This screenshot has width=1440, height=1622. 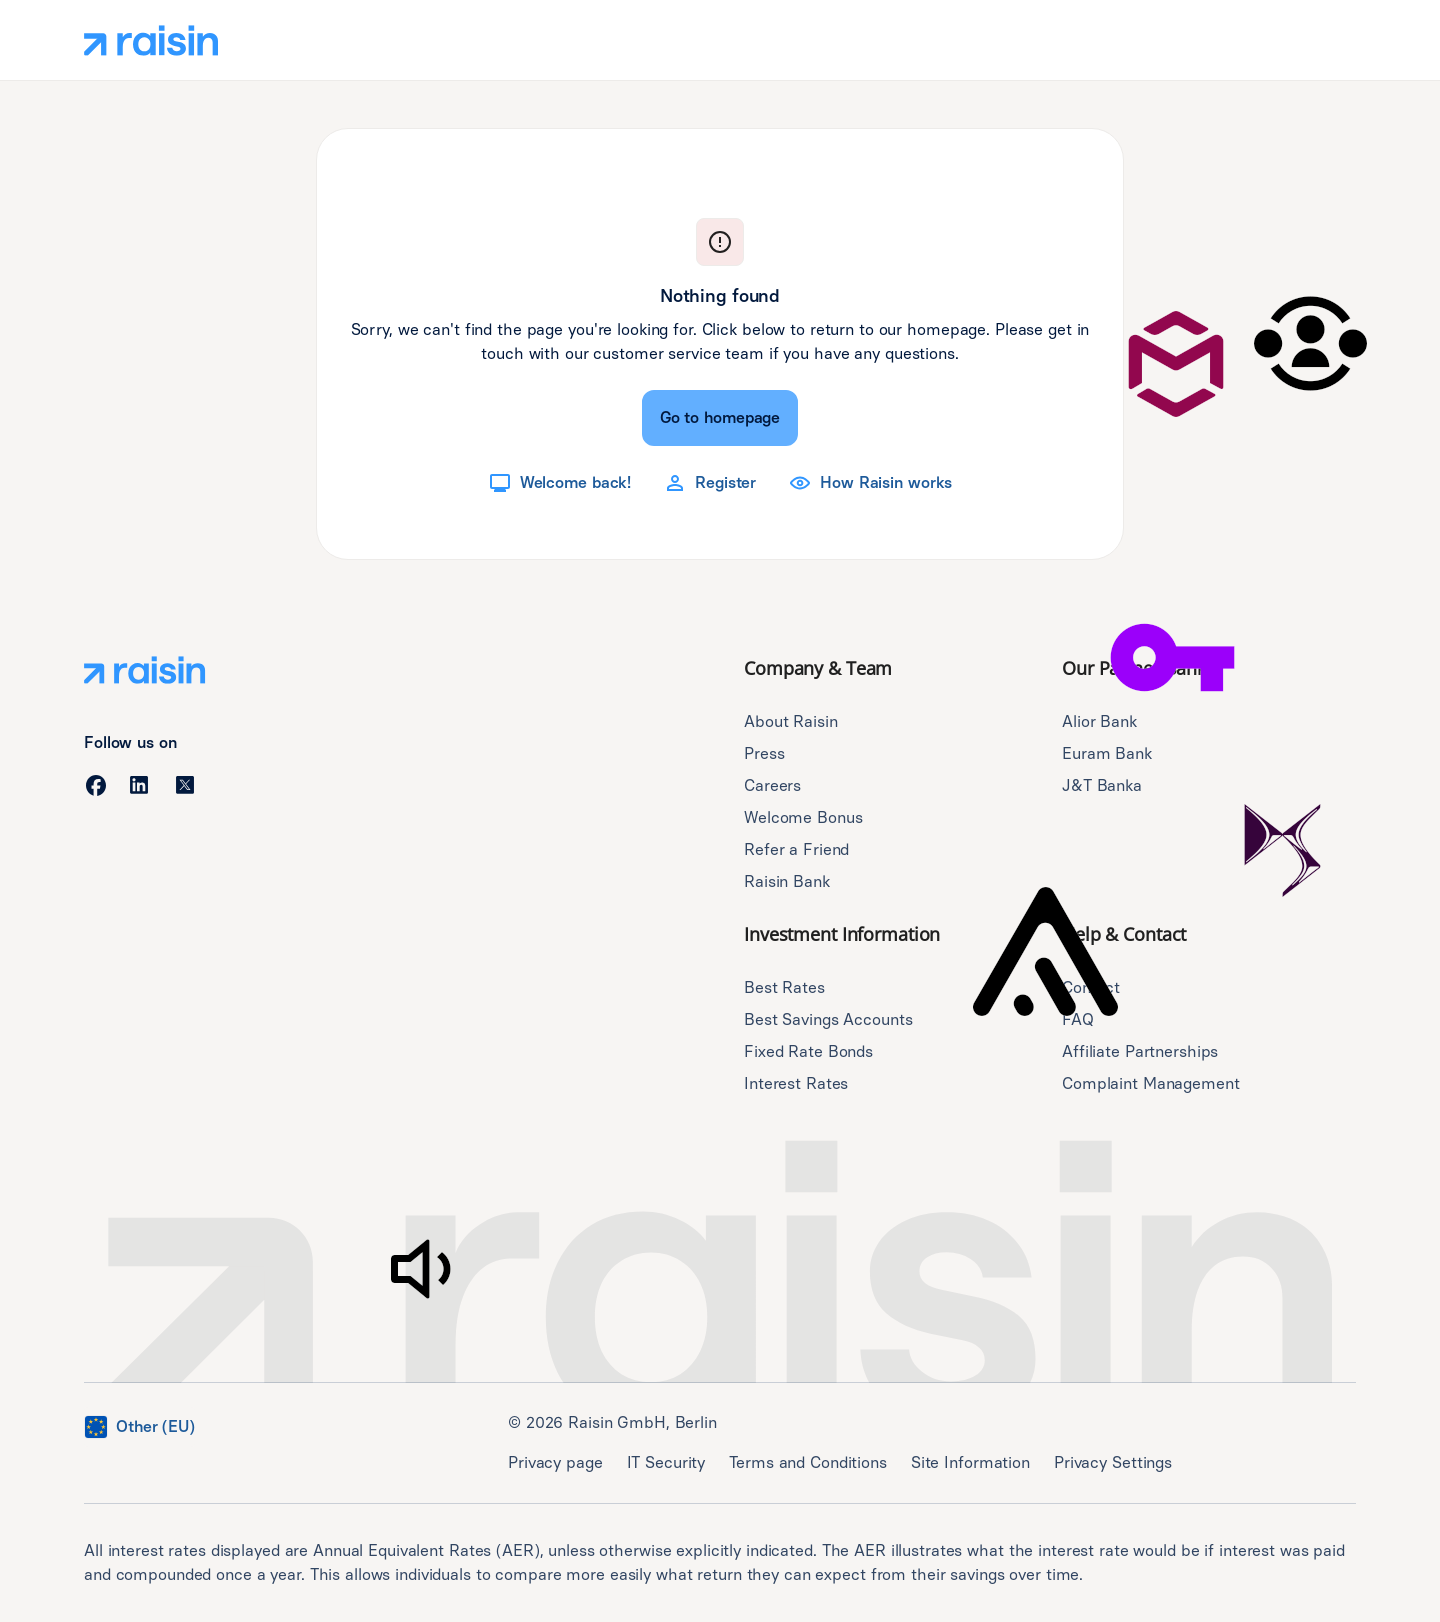 What do you see at coordinates (1310, 343) in the screenshot?
I see `view community members` at bounding box center [1310, 343].